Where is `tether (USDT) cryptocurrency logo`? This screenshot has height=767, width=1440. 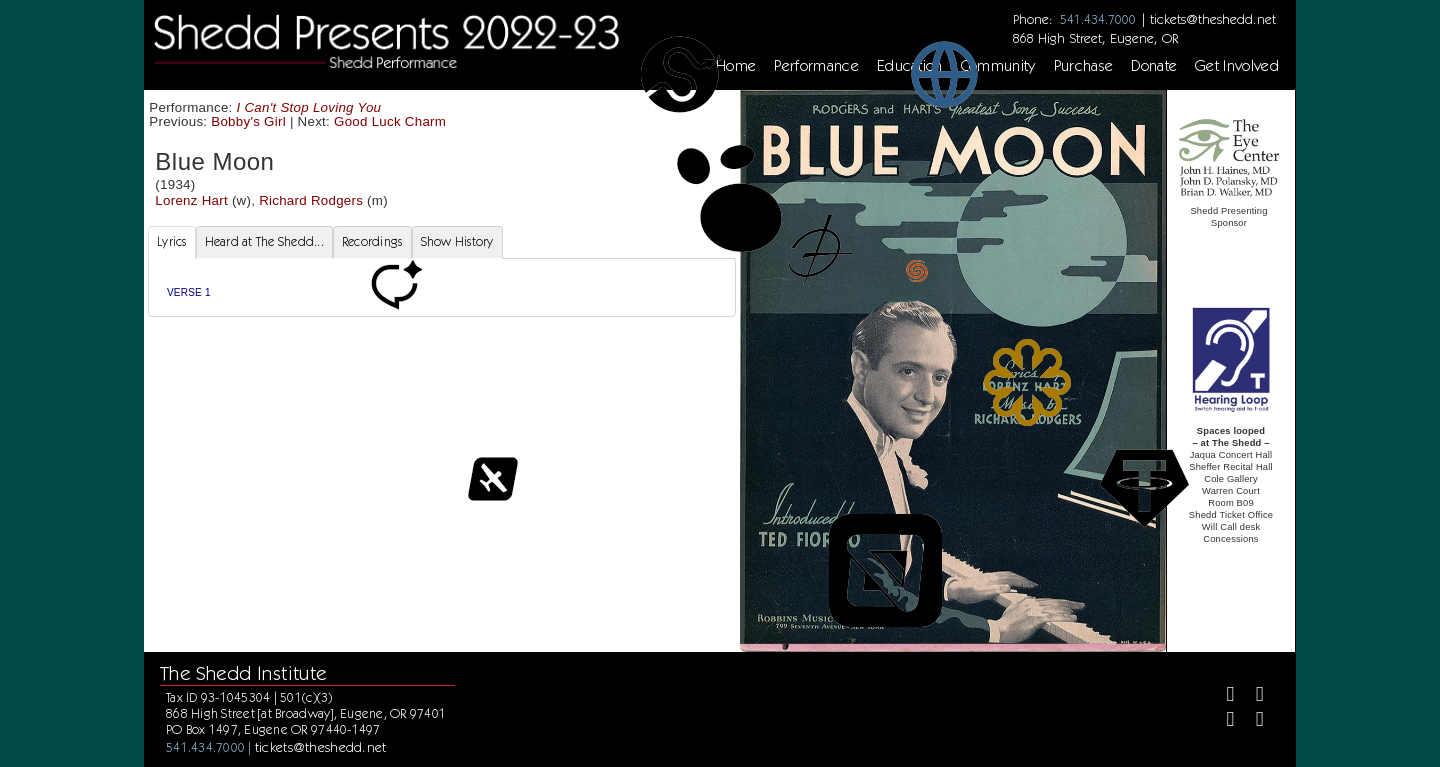 tether (USDT) cryptocurrency logo is located at coordinates (1144, 488).